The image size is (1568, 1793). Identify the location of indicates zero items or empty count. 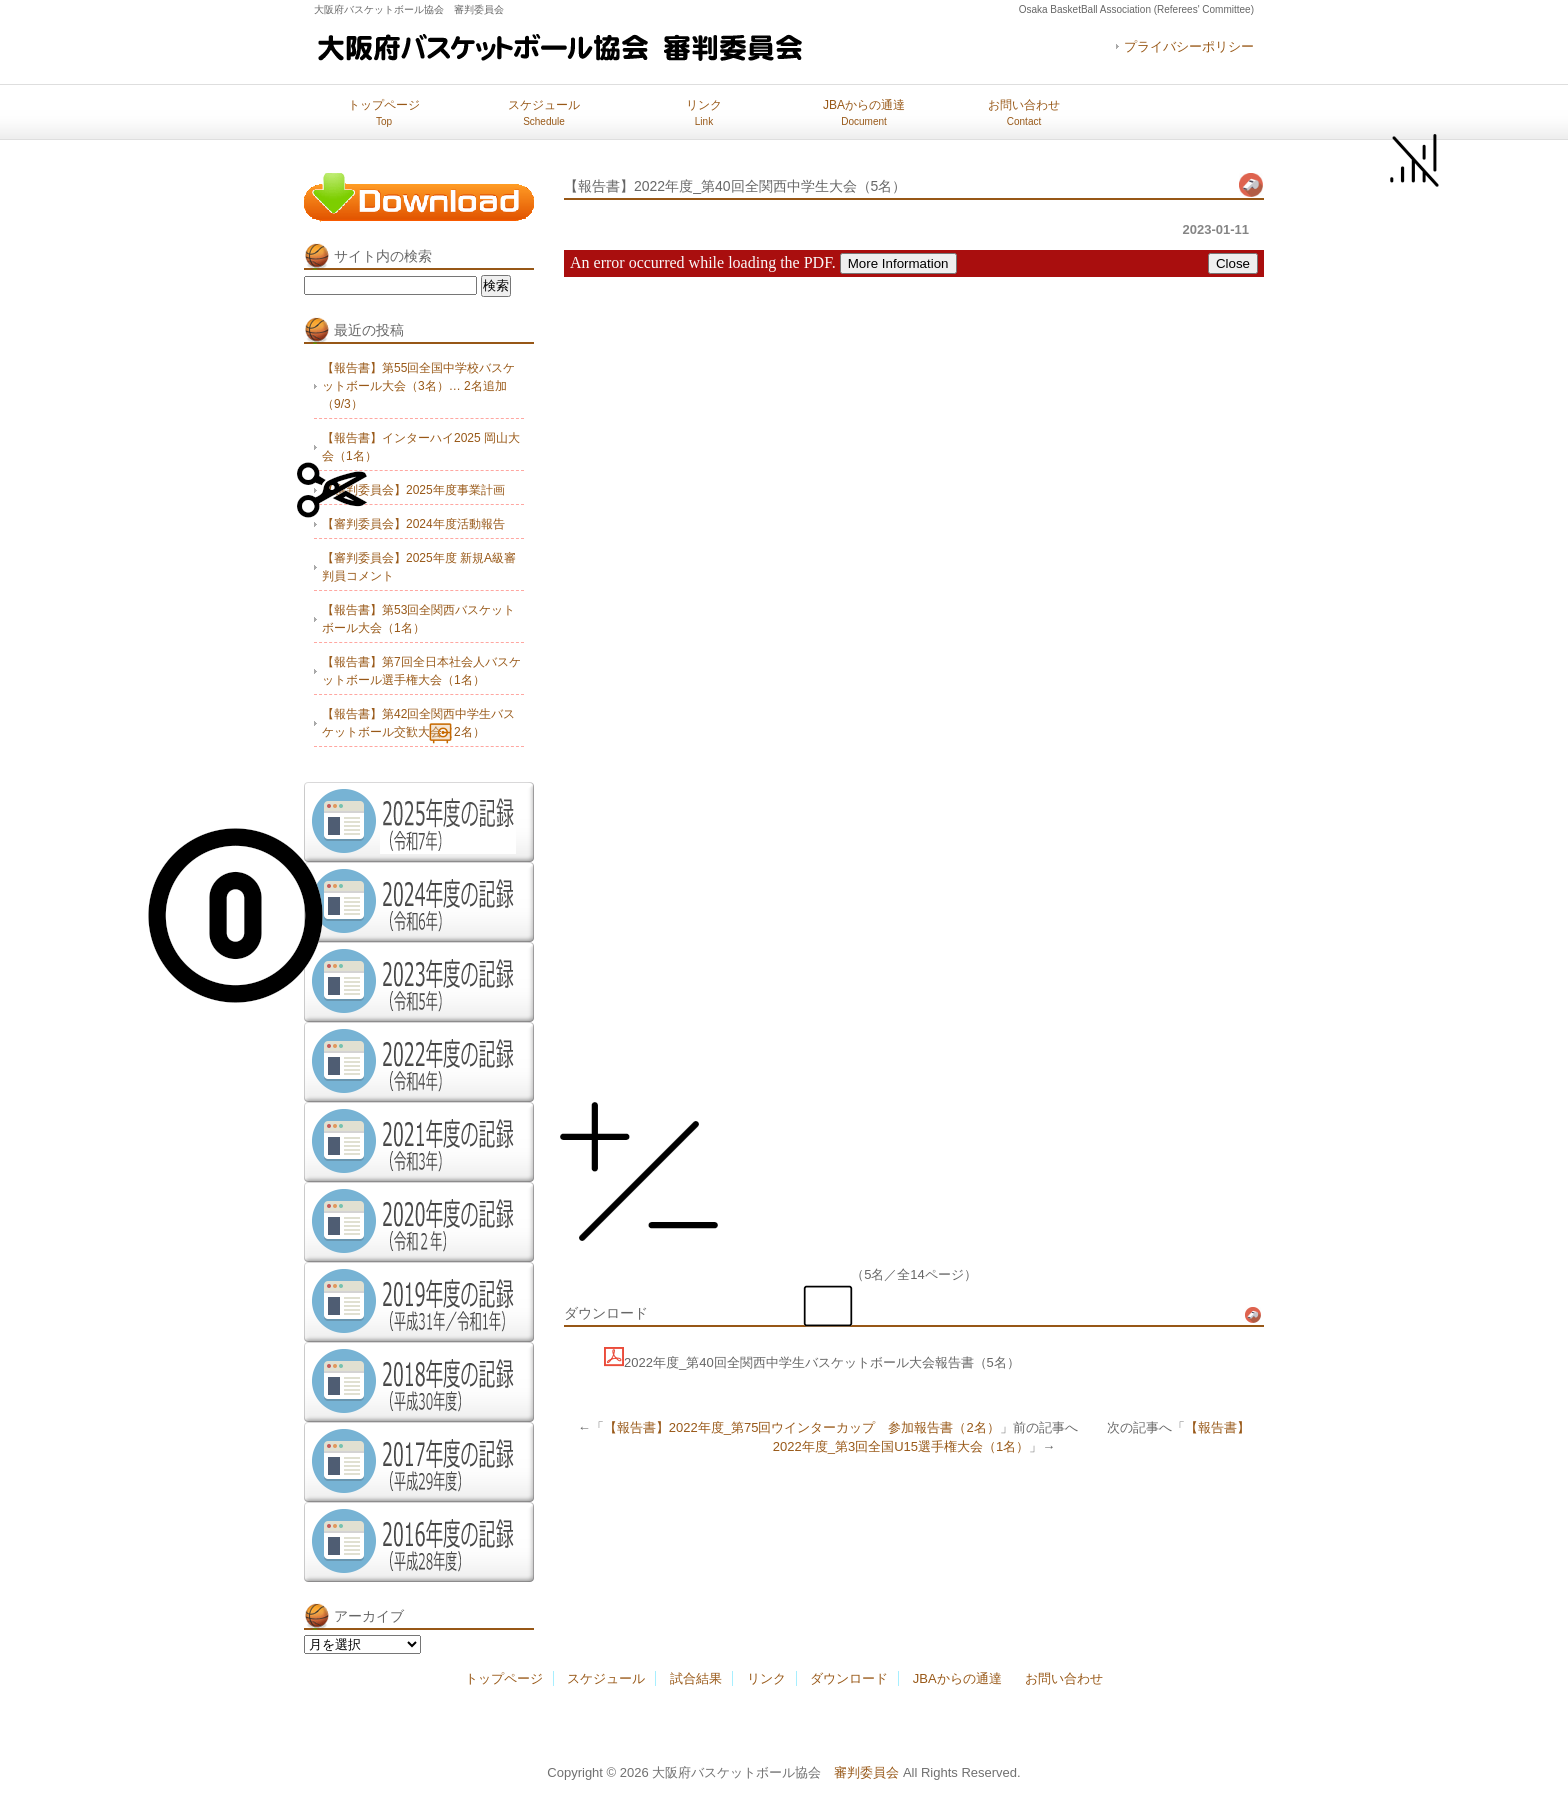
(235, 915).